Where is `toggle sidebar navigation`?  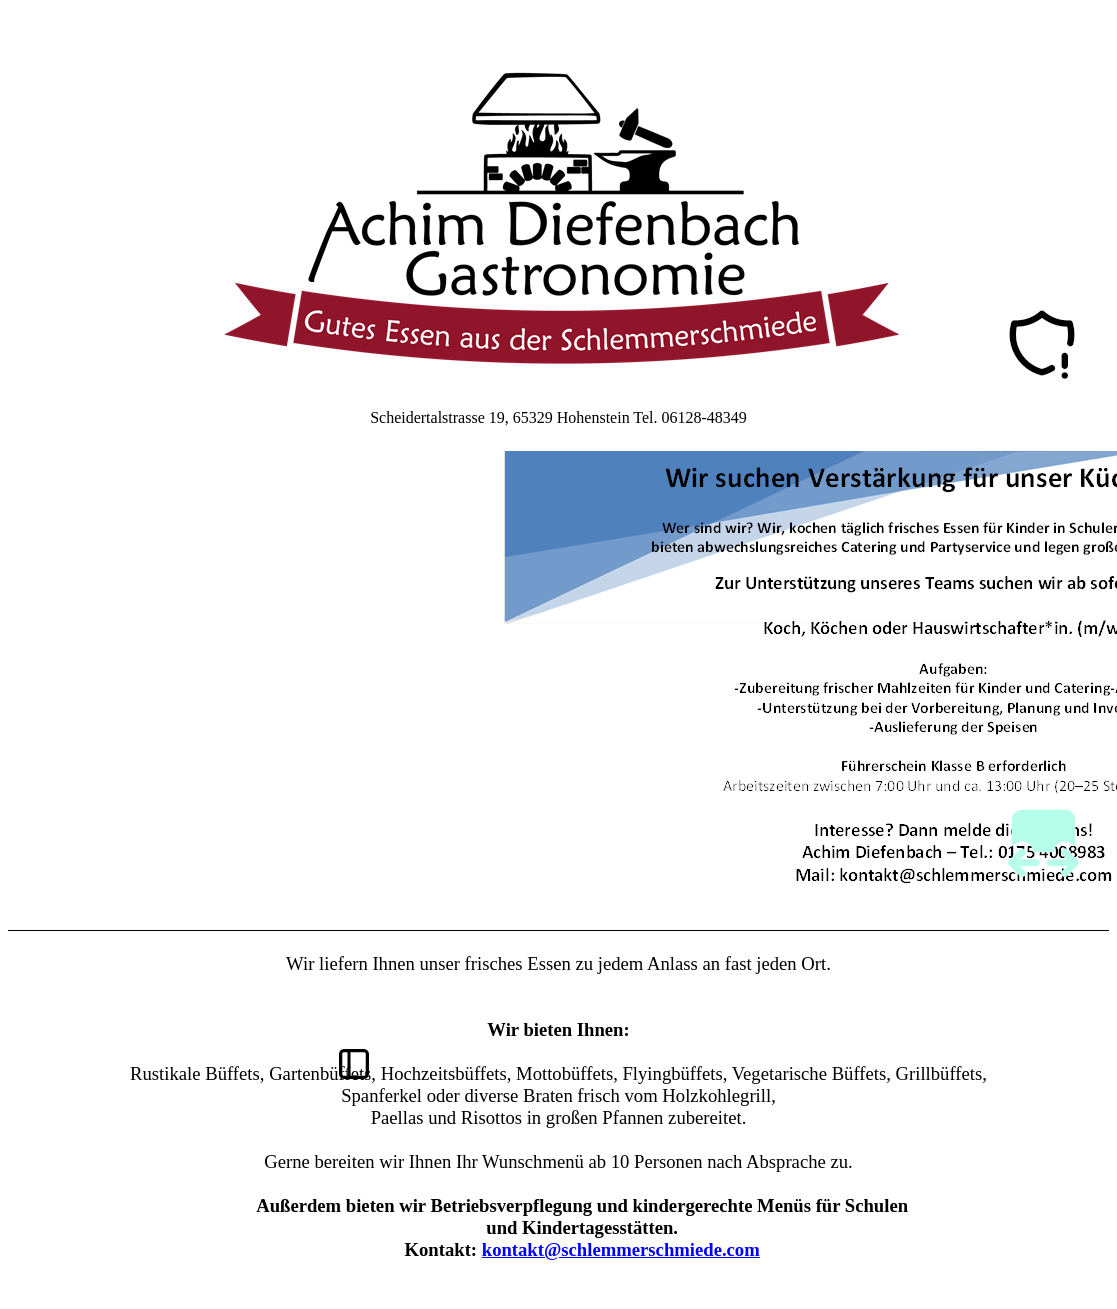 toggle sidebar navigation is located at coordinates (354, 1064).